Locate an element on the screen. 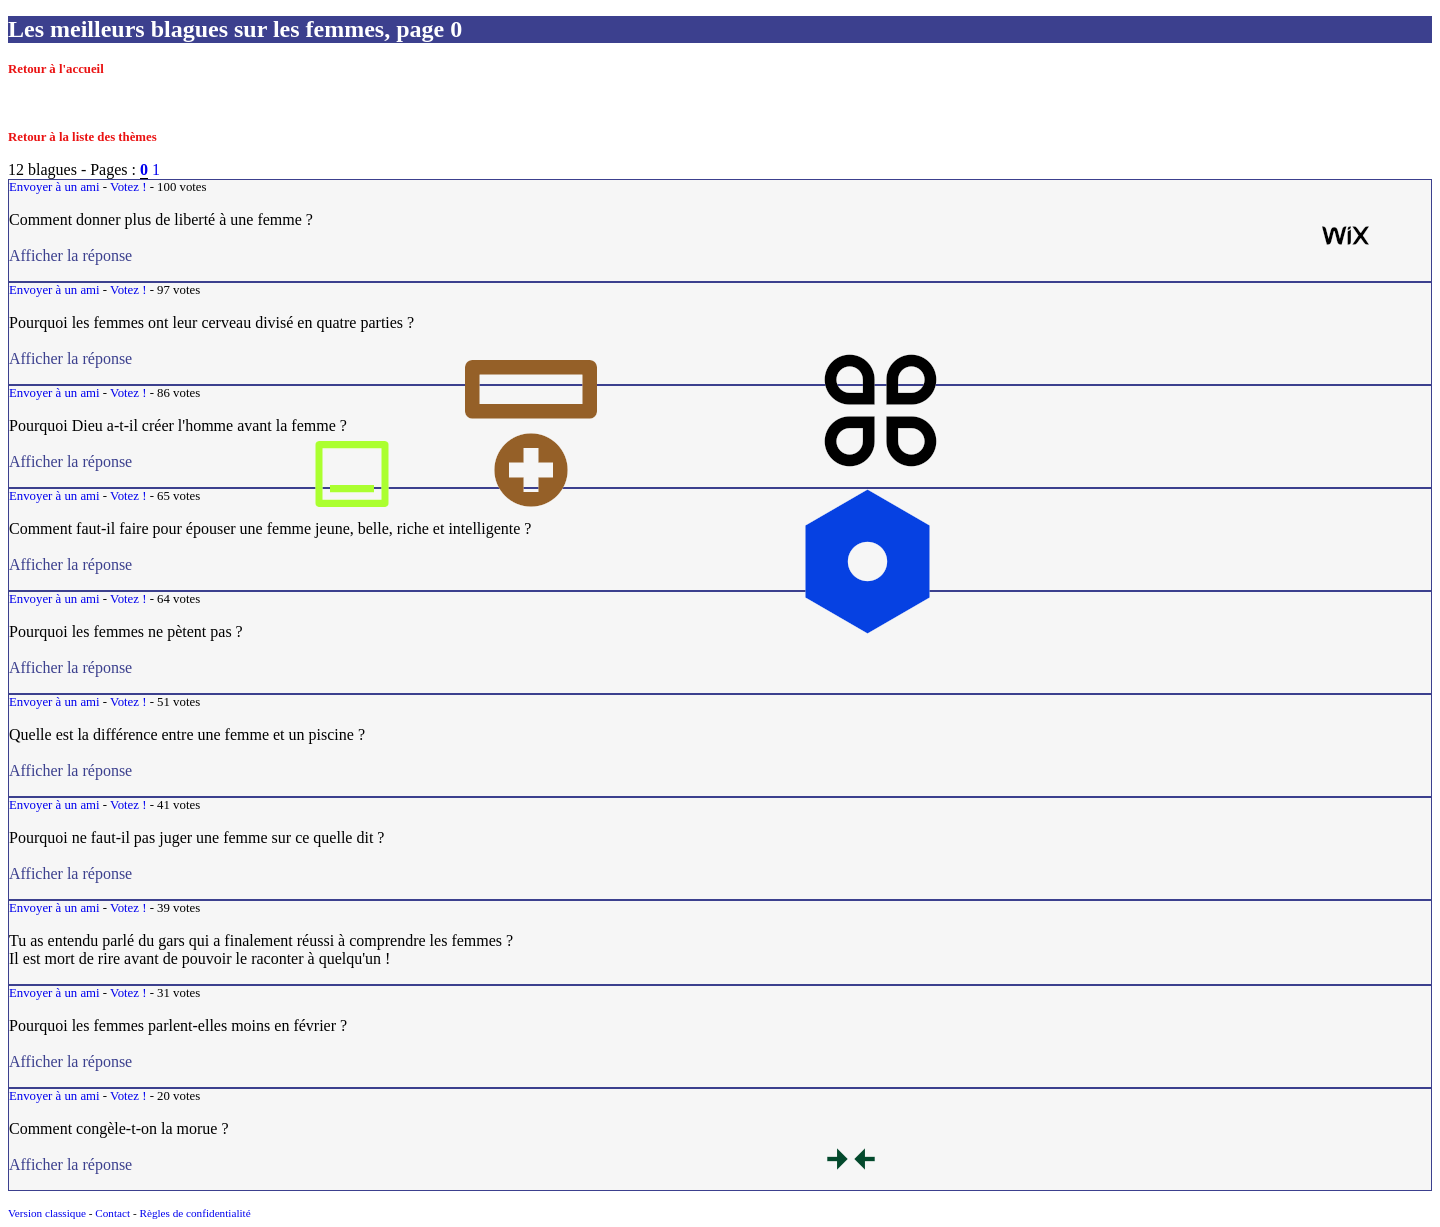 Image resolution: width=1440 pixels, height=1227 pixels. open the app drawer or menu is located at coordinates (880, 410).